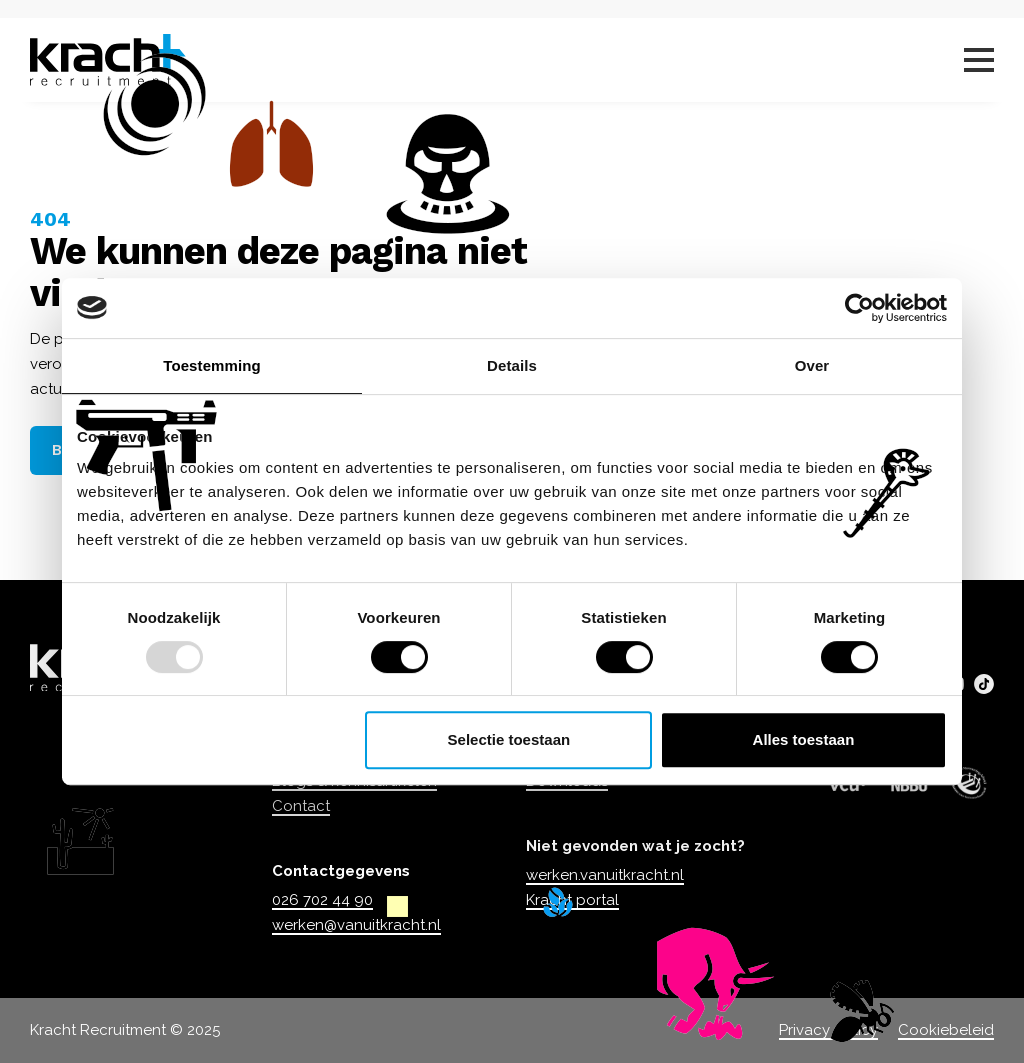 The height and width of the screenshot is (1063, 1024). What do you see at coordinates (862, 1012) in the screenshot?
I see `indicates bee-related content or honey products` at bounding box center [862, 1012].